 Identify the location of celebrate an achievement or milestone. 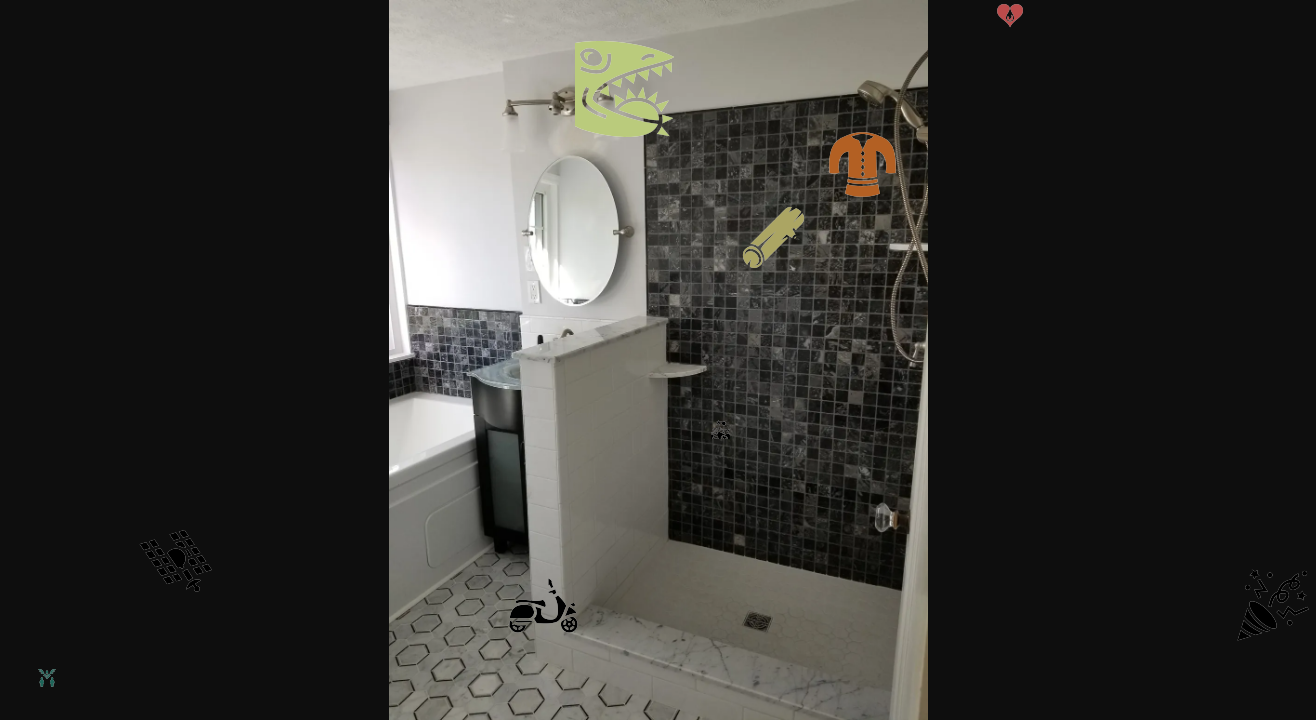
(1272, 605).